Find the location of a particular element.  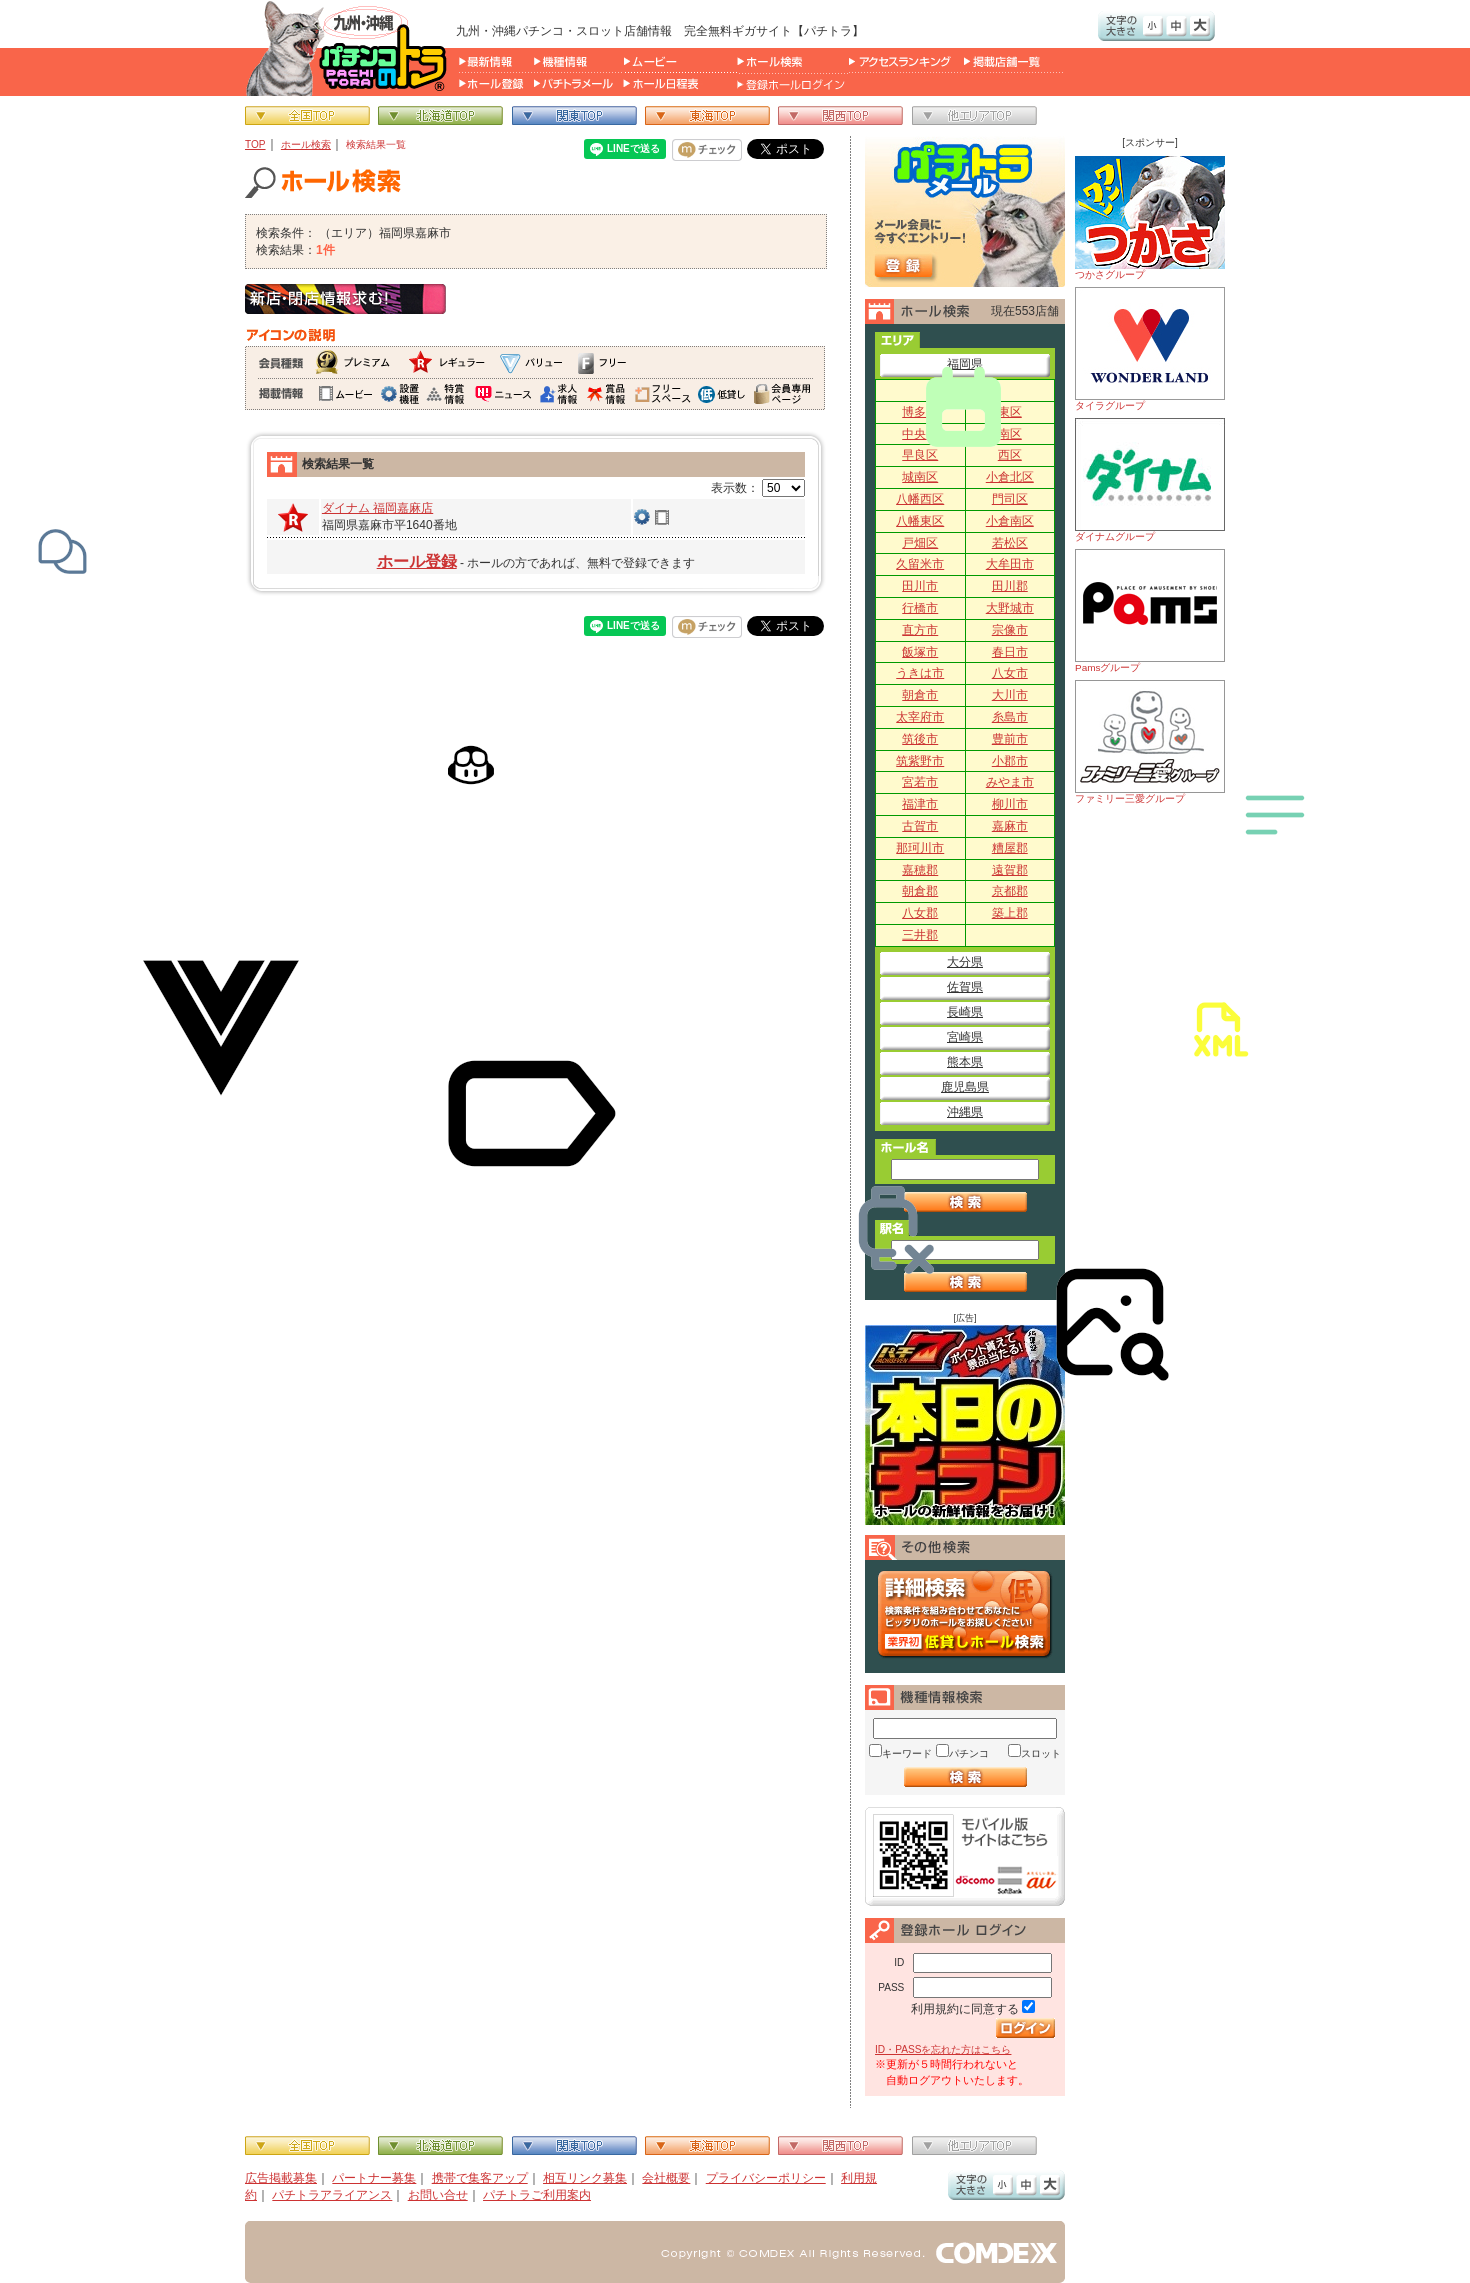

add a label or tag to an item is located at coordinates (527, 1113).